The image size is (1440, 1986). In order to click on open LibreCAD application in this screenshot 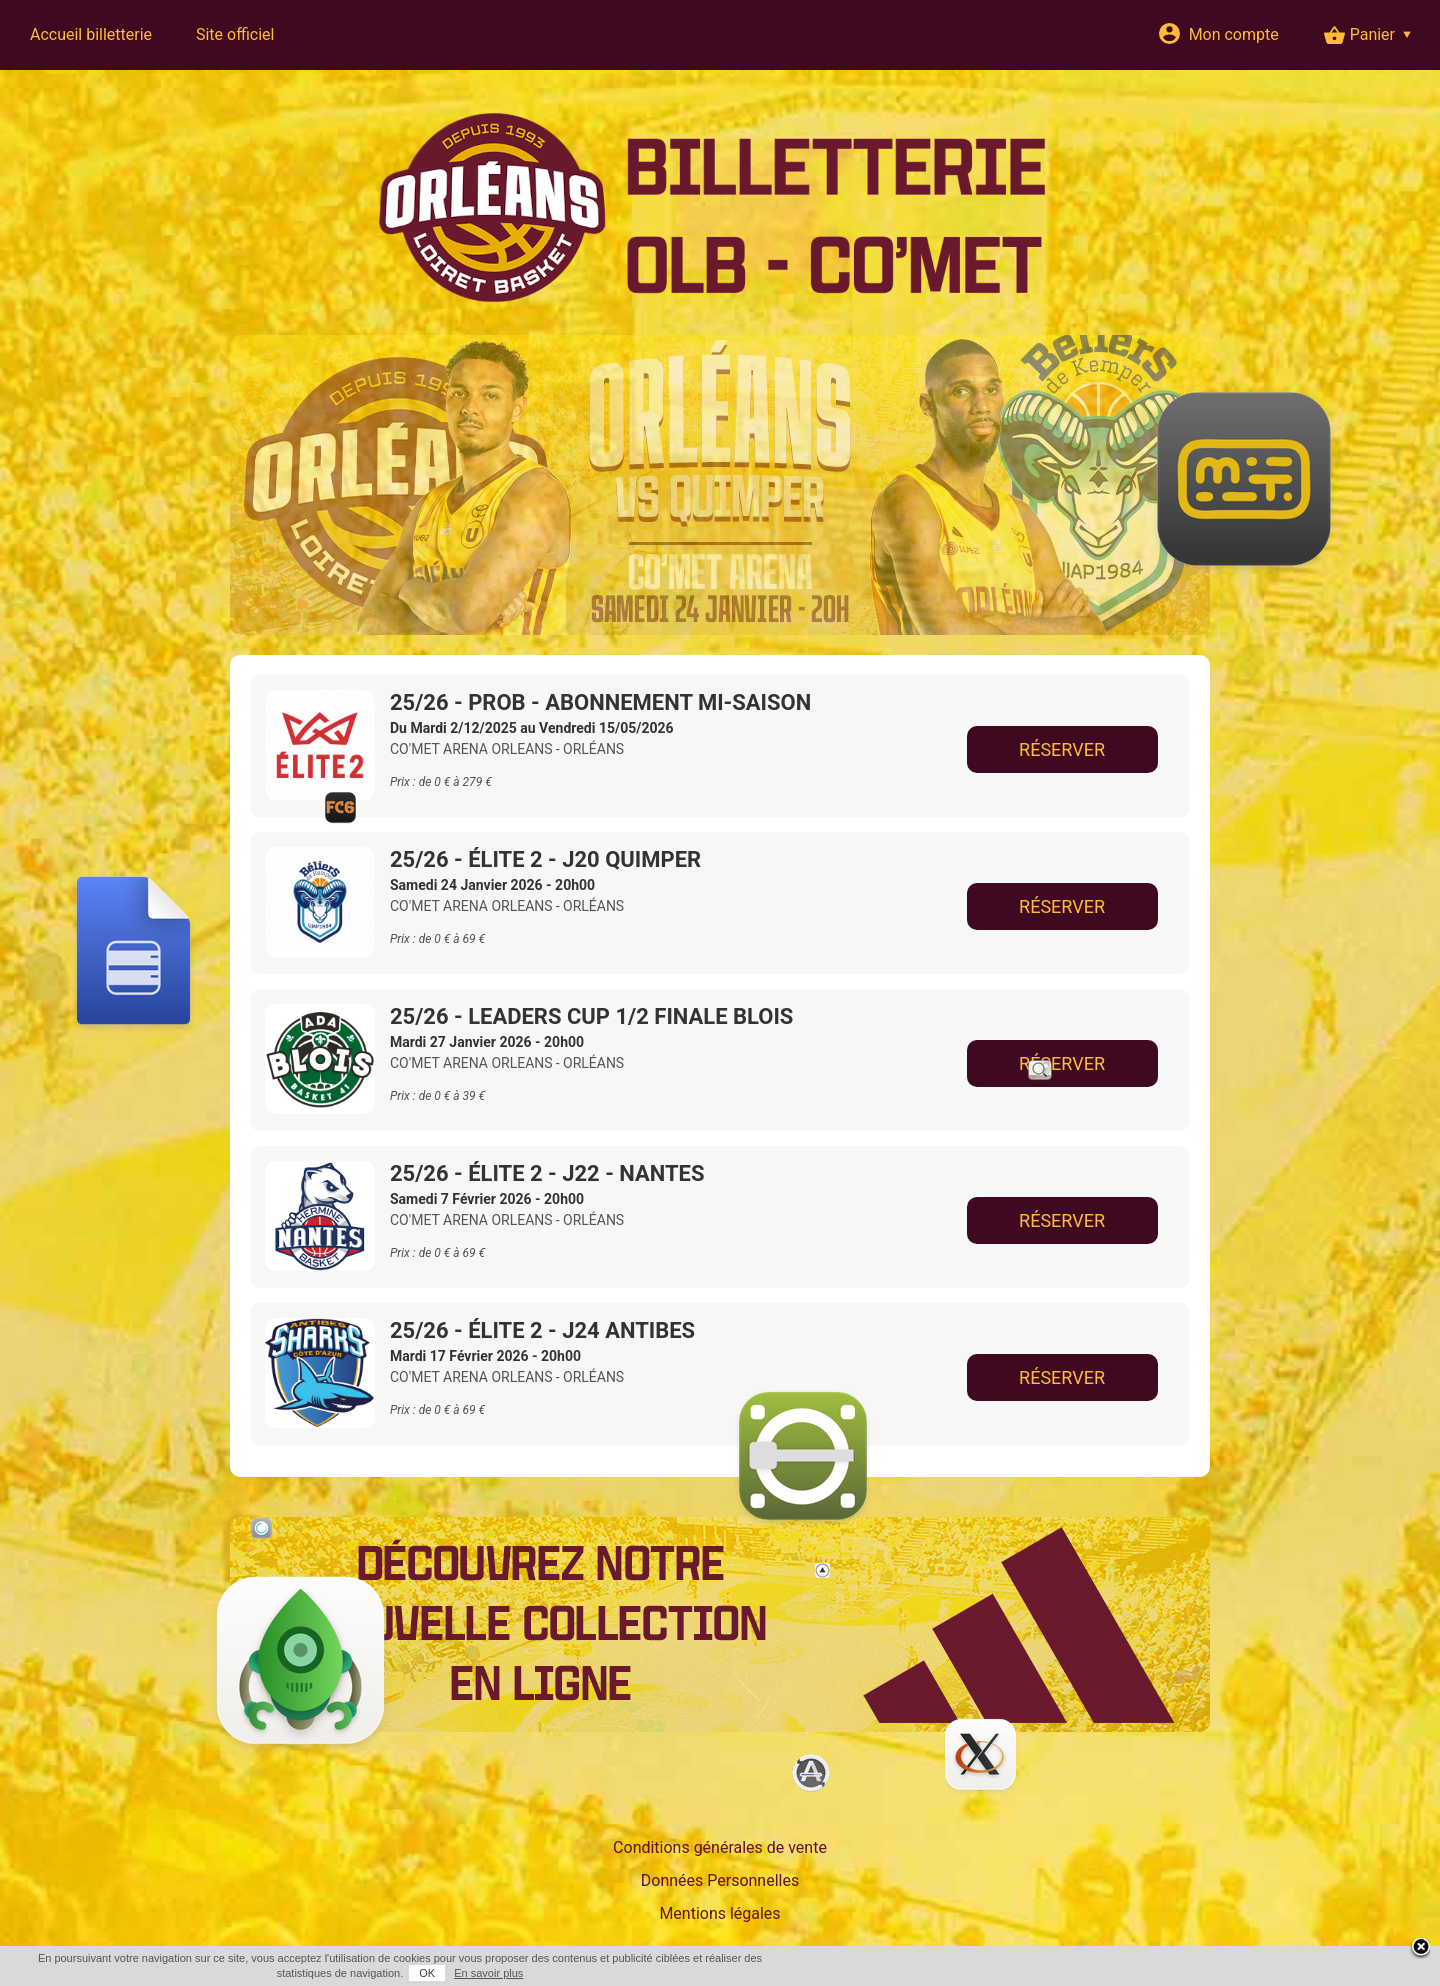, I will do `click(803, 1456)`.